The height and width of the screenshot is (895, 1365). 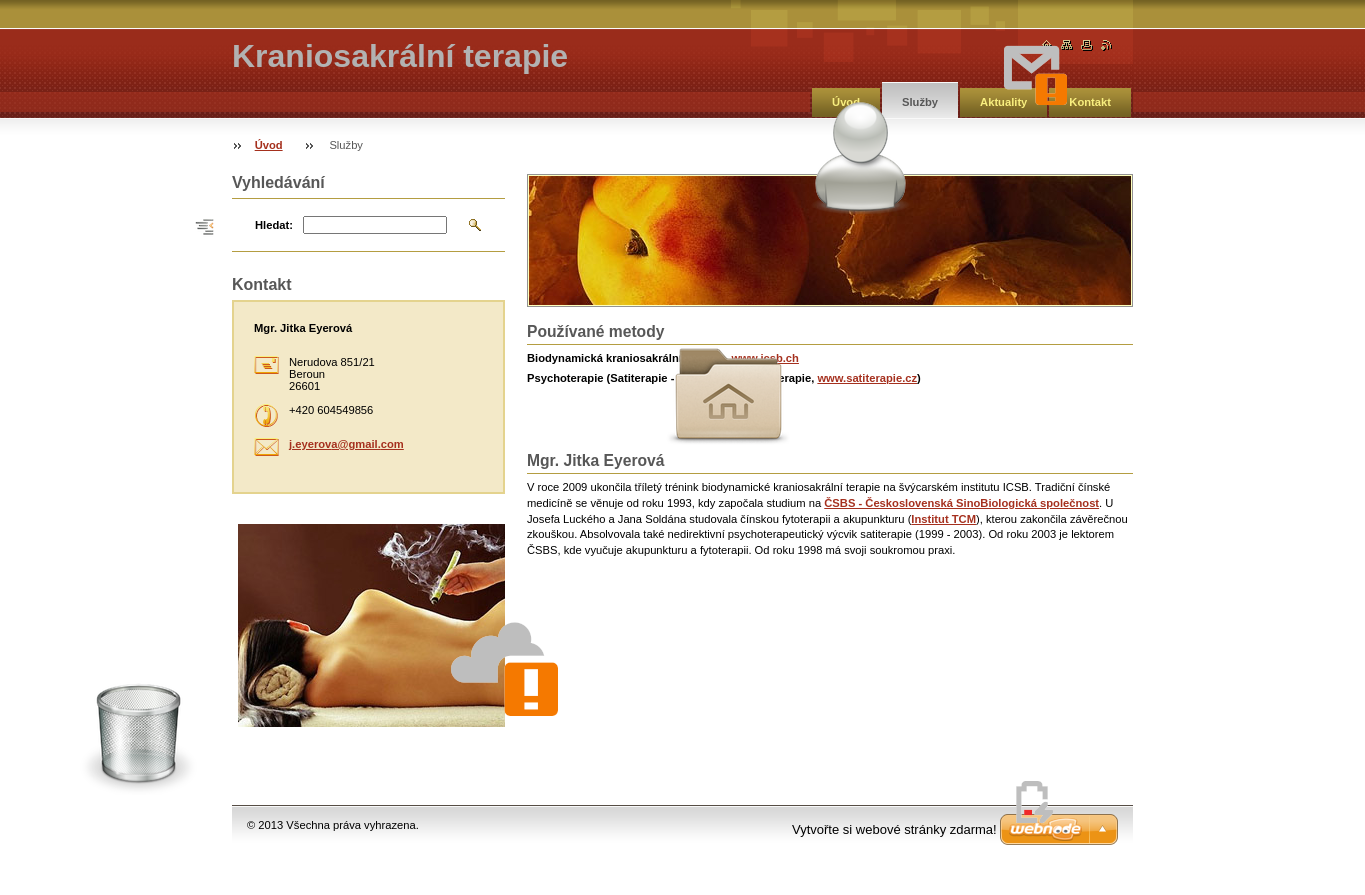 What do you see at coordinates (1032, 802) in the screenshot?
I see `indicates low battery while charging` at bounding box center [1032, 802].